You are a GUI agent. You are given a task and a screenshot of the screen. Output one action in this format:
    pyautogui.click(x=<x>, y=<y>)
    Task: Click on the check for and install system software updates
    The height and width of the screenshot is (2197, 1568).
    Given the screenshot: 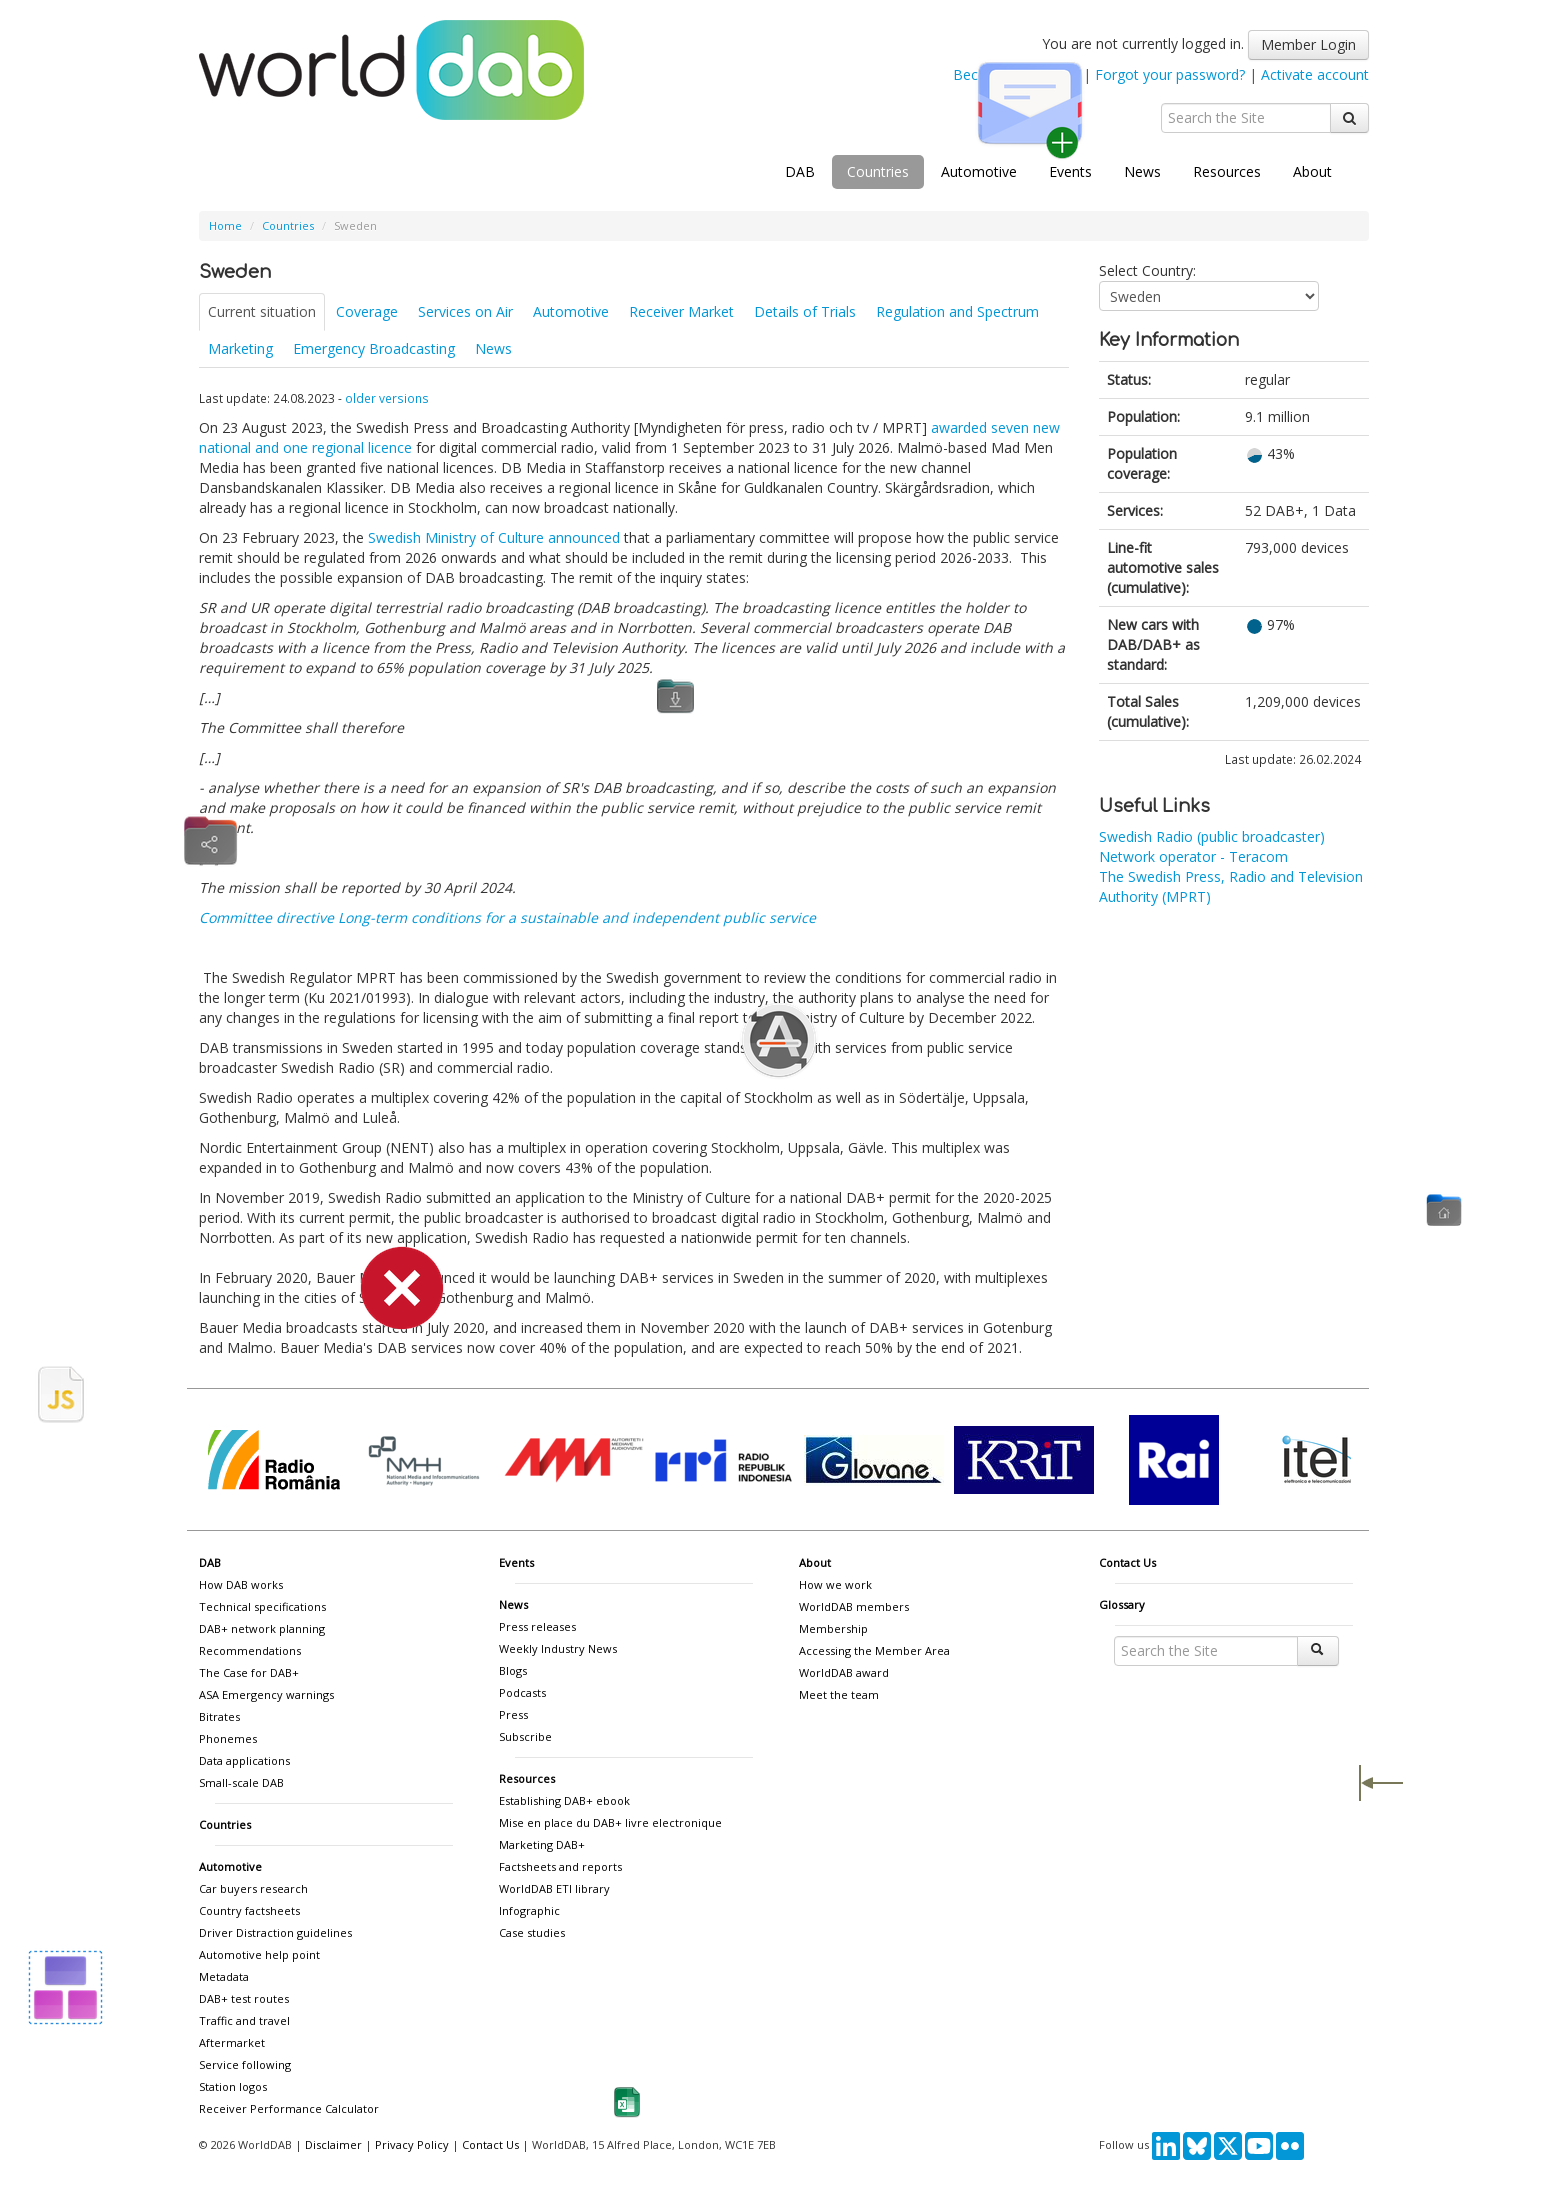 What is the action you would take?
    pyautogui.click(x=779, y=1040)
    